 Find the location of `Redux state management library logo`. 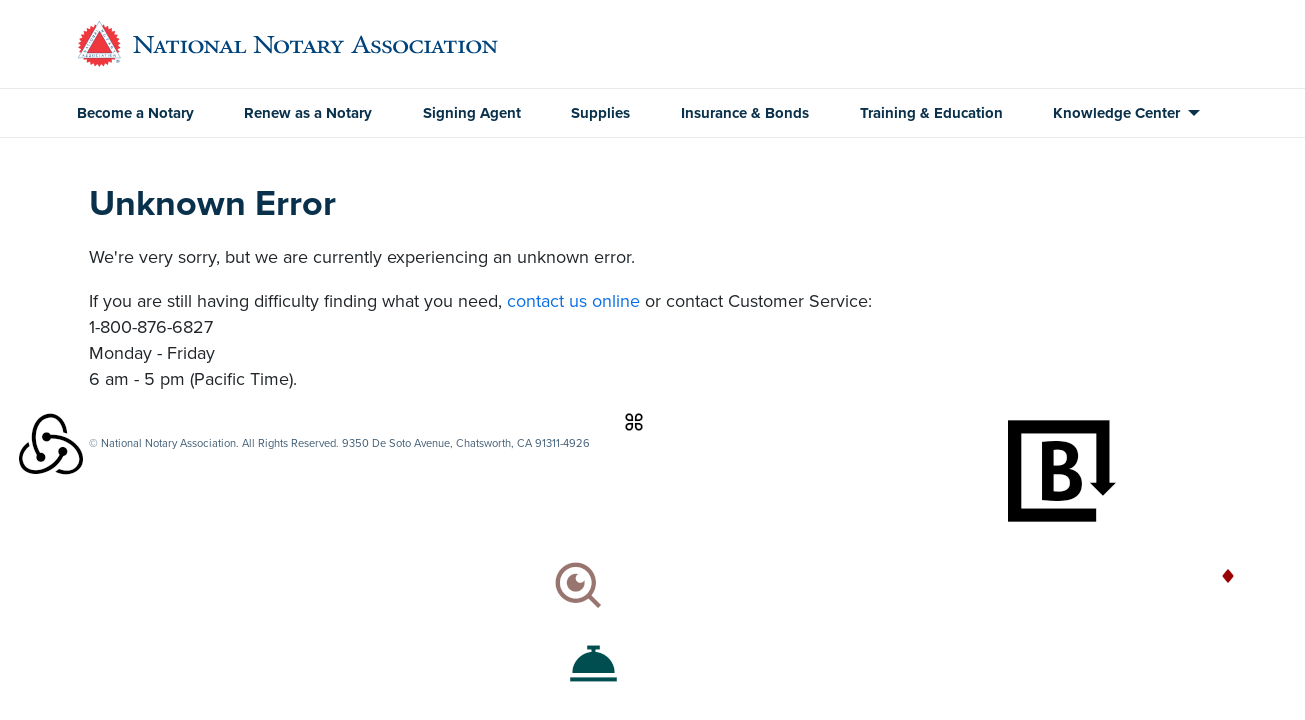

Redux state management library logo is located at coordinates (51, 444).